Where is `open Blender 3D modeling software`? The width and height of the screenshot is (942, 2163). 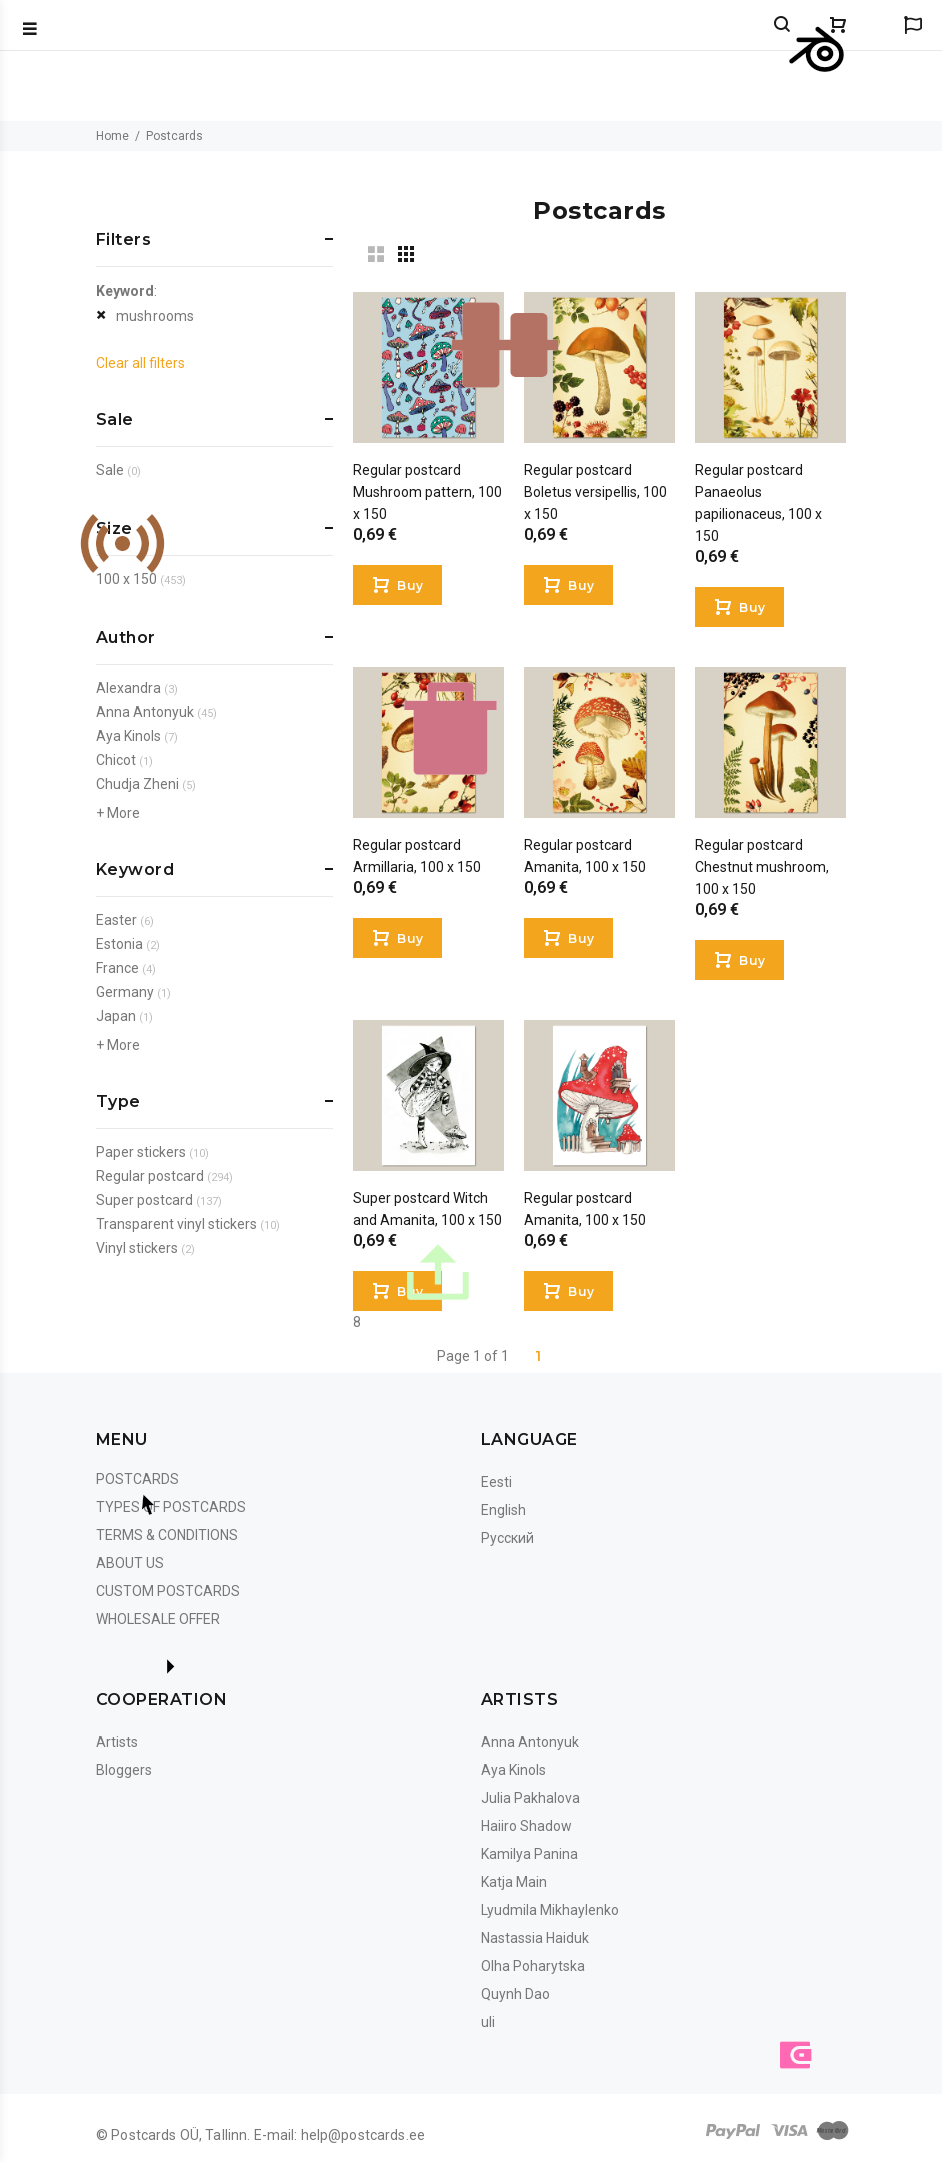
open Blender 3D modeling software is located at coordinates (816, 50).